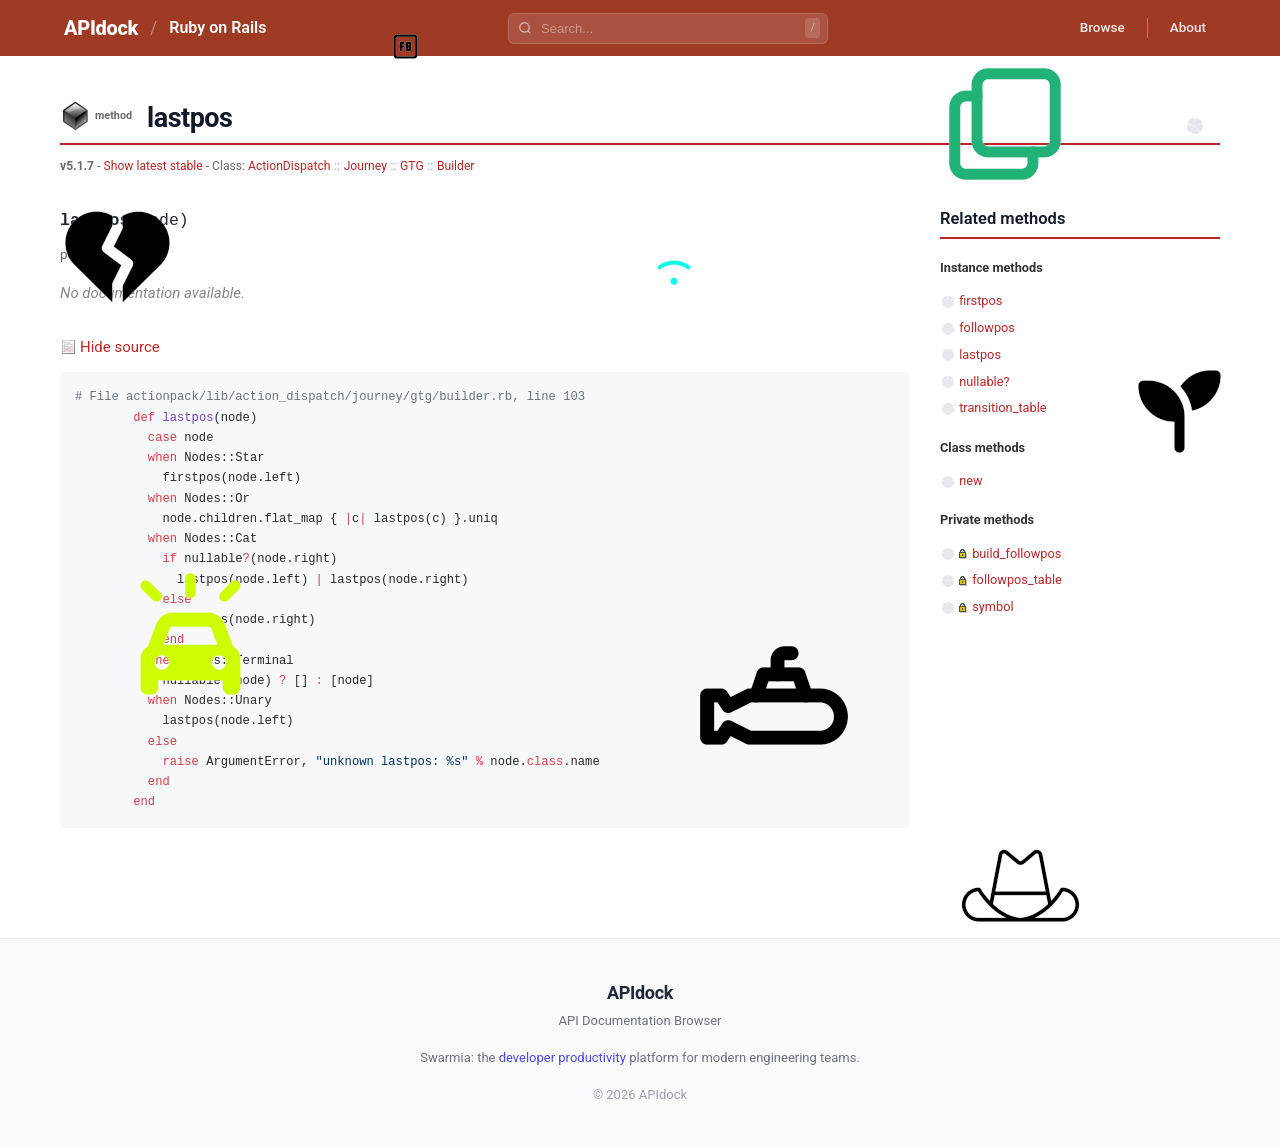 Image resolution: width=1280 pixels, height=1146 pixels. What do you see at coordinates (1179, 411) in the screenshot?
I see `indicates eco-friendly or sustainable option` at bounding box center [1179, 411].